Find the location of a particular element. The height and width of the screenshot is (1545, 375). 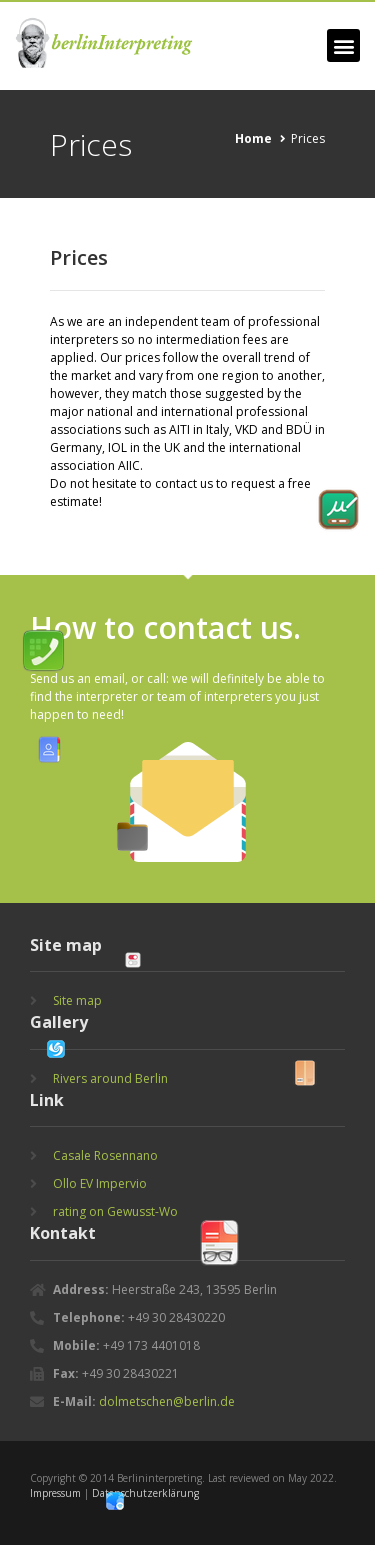

open knemo network monitoring app is located at coordinates (115, 1501).